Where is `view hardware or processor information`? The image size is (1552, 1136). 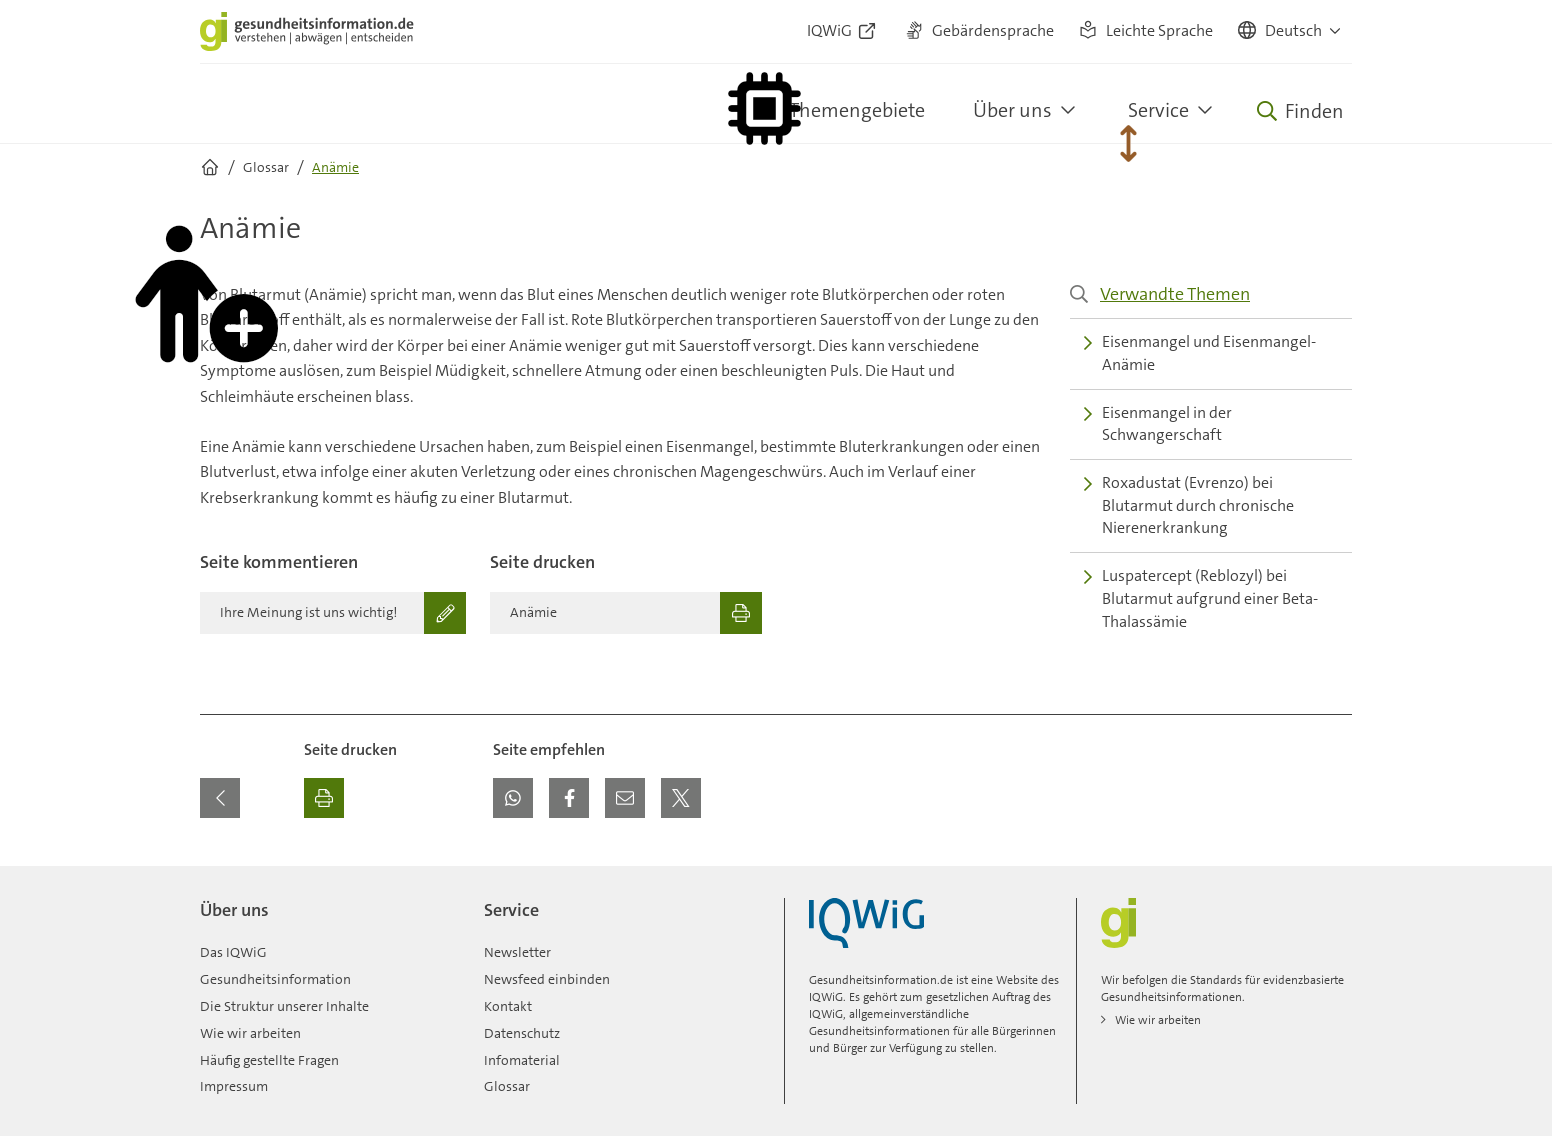 view hardware or processor information is located at coordinates (764, 108).